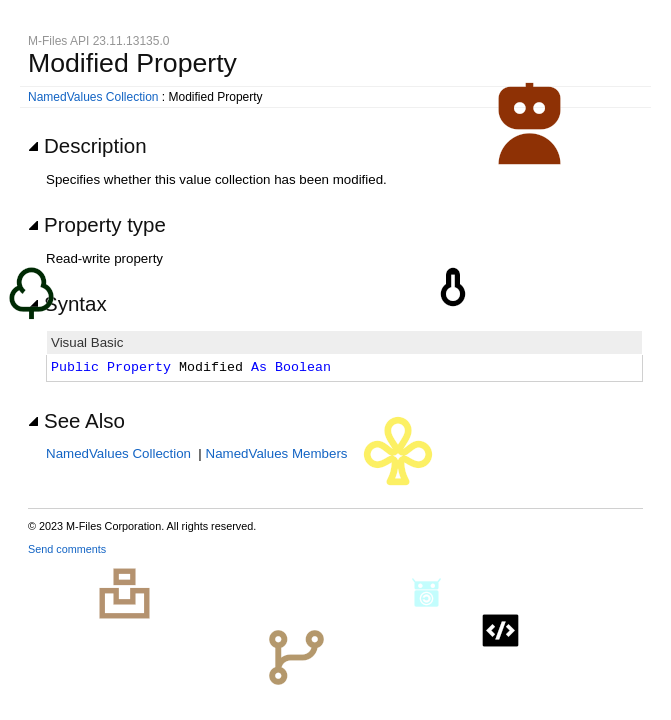  What do you see at coordinates (398, 451) in the screenshot?
I see `represents the clubs suit in a card or poker game` at bounding box center [398, 451].